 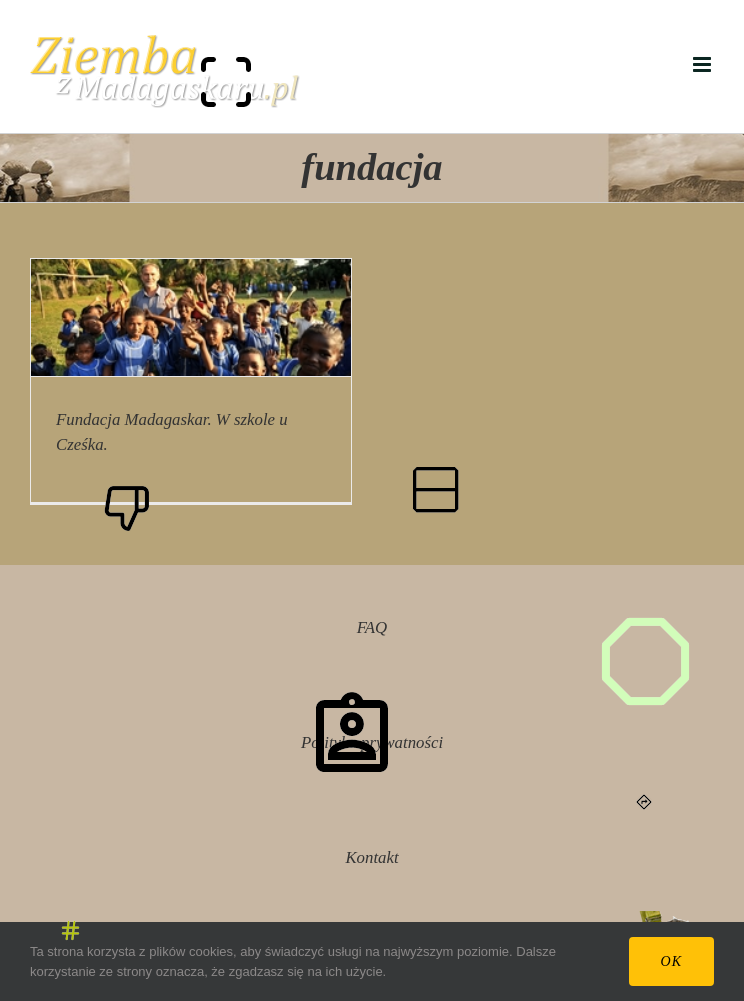 What do you see at coordinates (352, 736) in the screenshot?
I see `view assigned user profile` at bounding box center [352, 736].